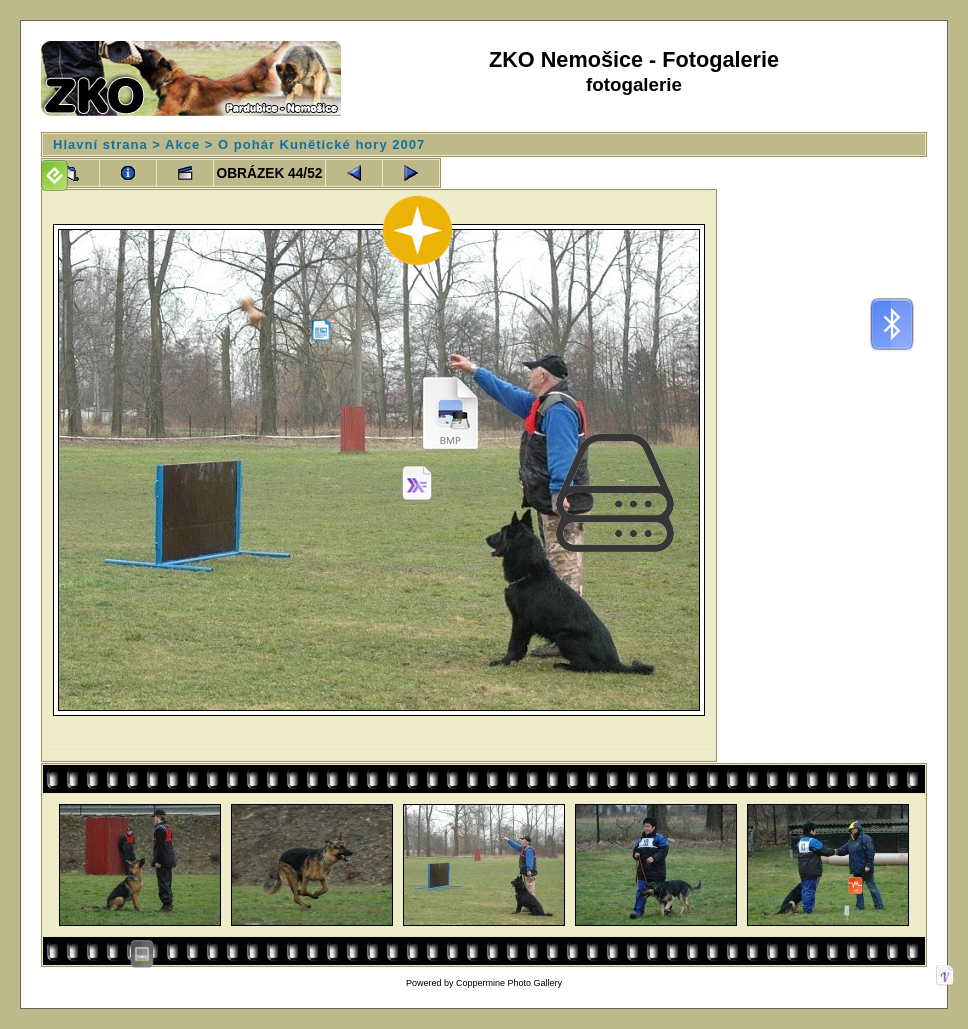 The image size is (968, 1029). What do you see at coordinates (855, 885) in the screenshot?
I see `virtualbox virtual disk image file` at bounding box center [855, 885].